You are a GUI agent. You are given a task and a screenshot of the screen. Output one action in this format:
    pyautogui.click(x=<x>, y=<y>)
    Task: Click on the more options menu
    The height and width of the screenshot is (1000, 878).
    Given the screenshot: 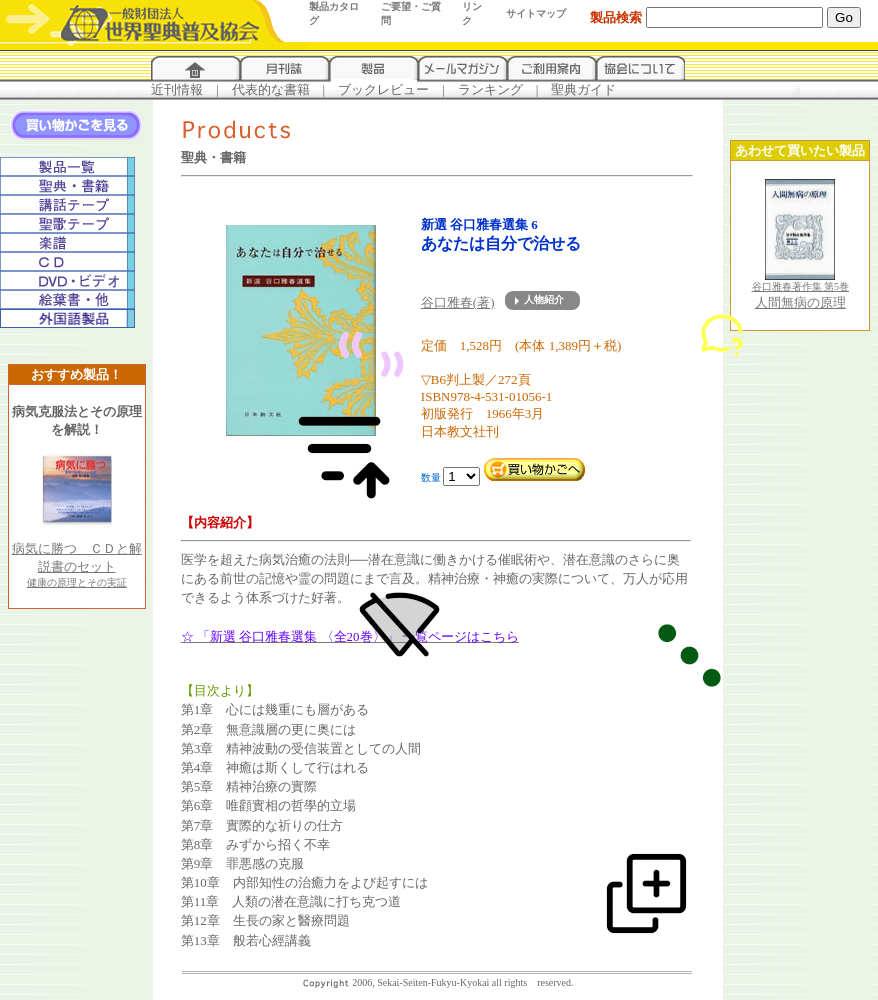 What is the action you would take?
    pyautogui.click(x=689, y=655)
    